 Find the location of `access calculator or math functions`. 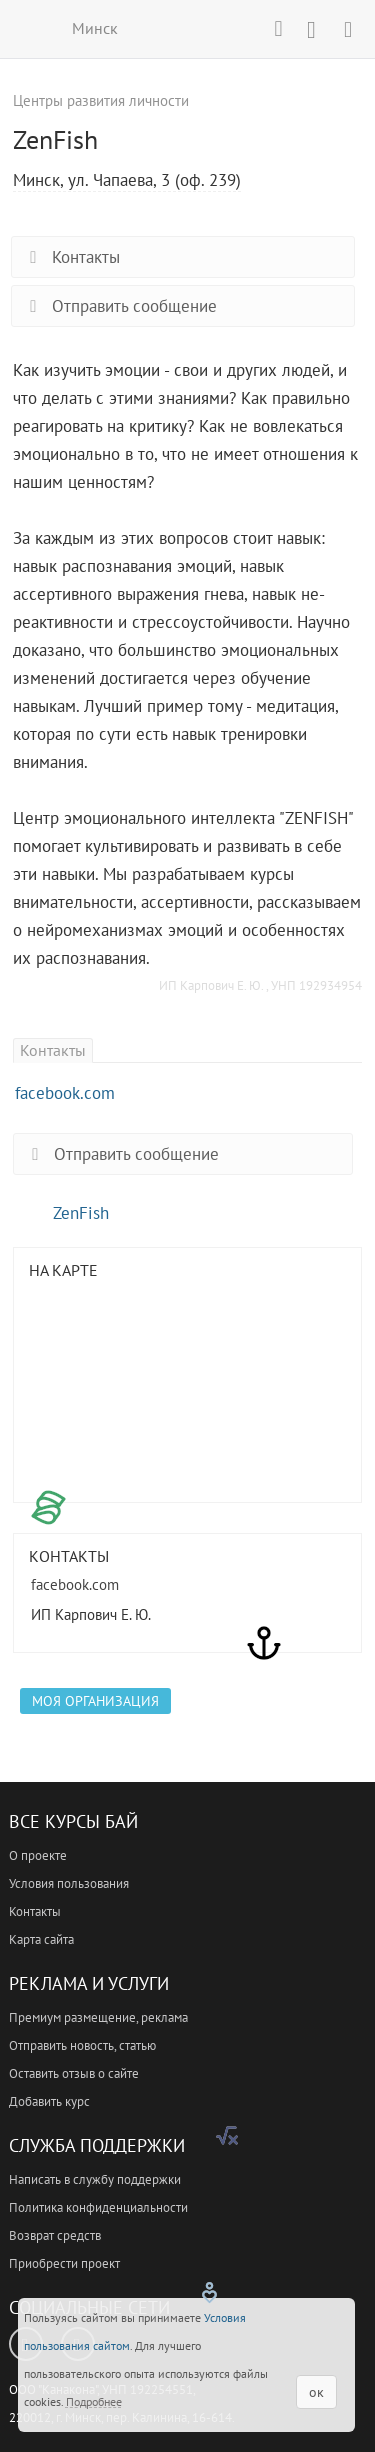

access calculator or math functions is located at coordinates (227, 2135).